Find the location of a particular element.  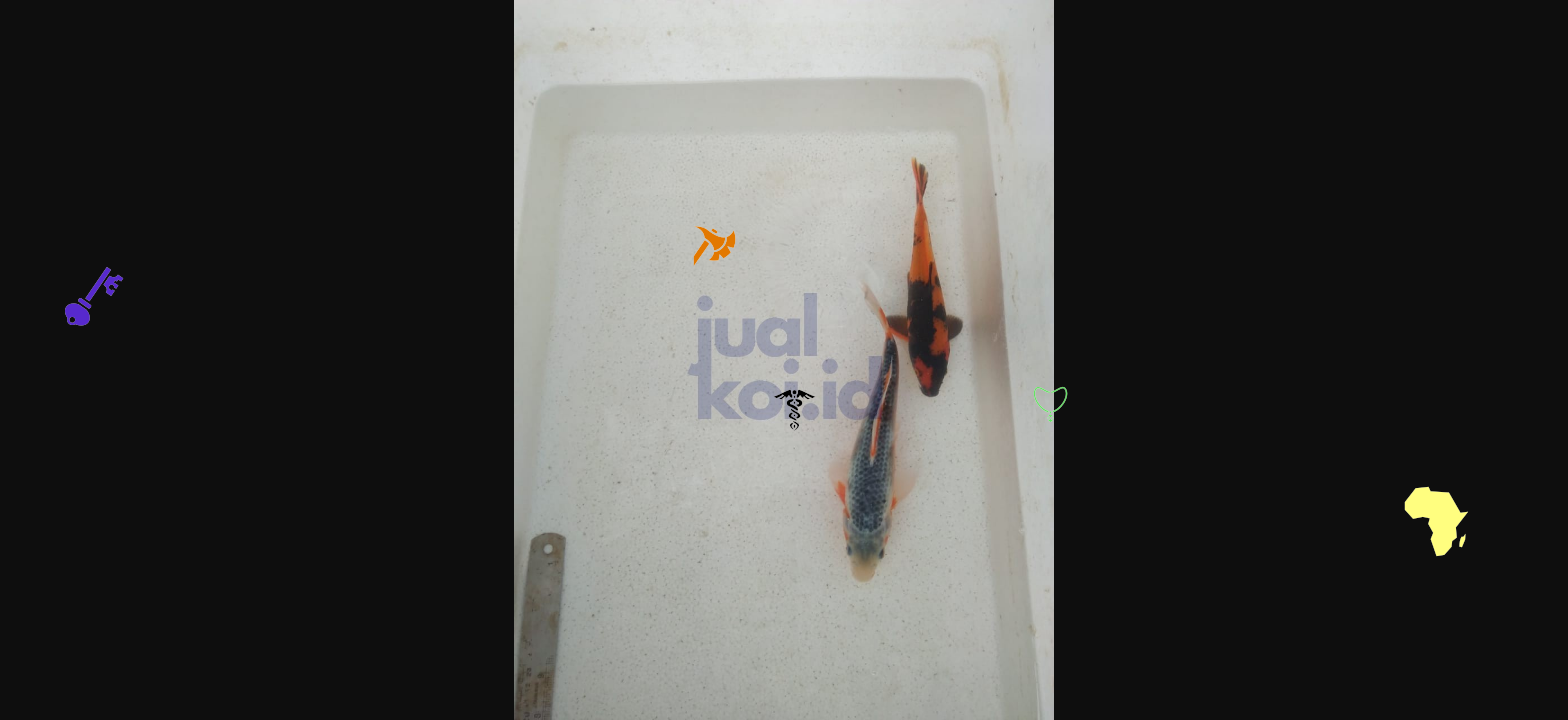

indicates a damaged or worn weapon in inventory is located at coordinates (714, 247).